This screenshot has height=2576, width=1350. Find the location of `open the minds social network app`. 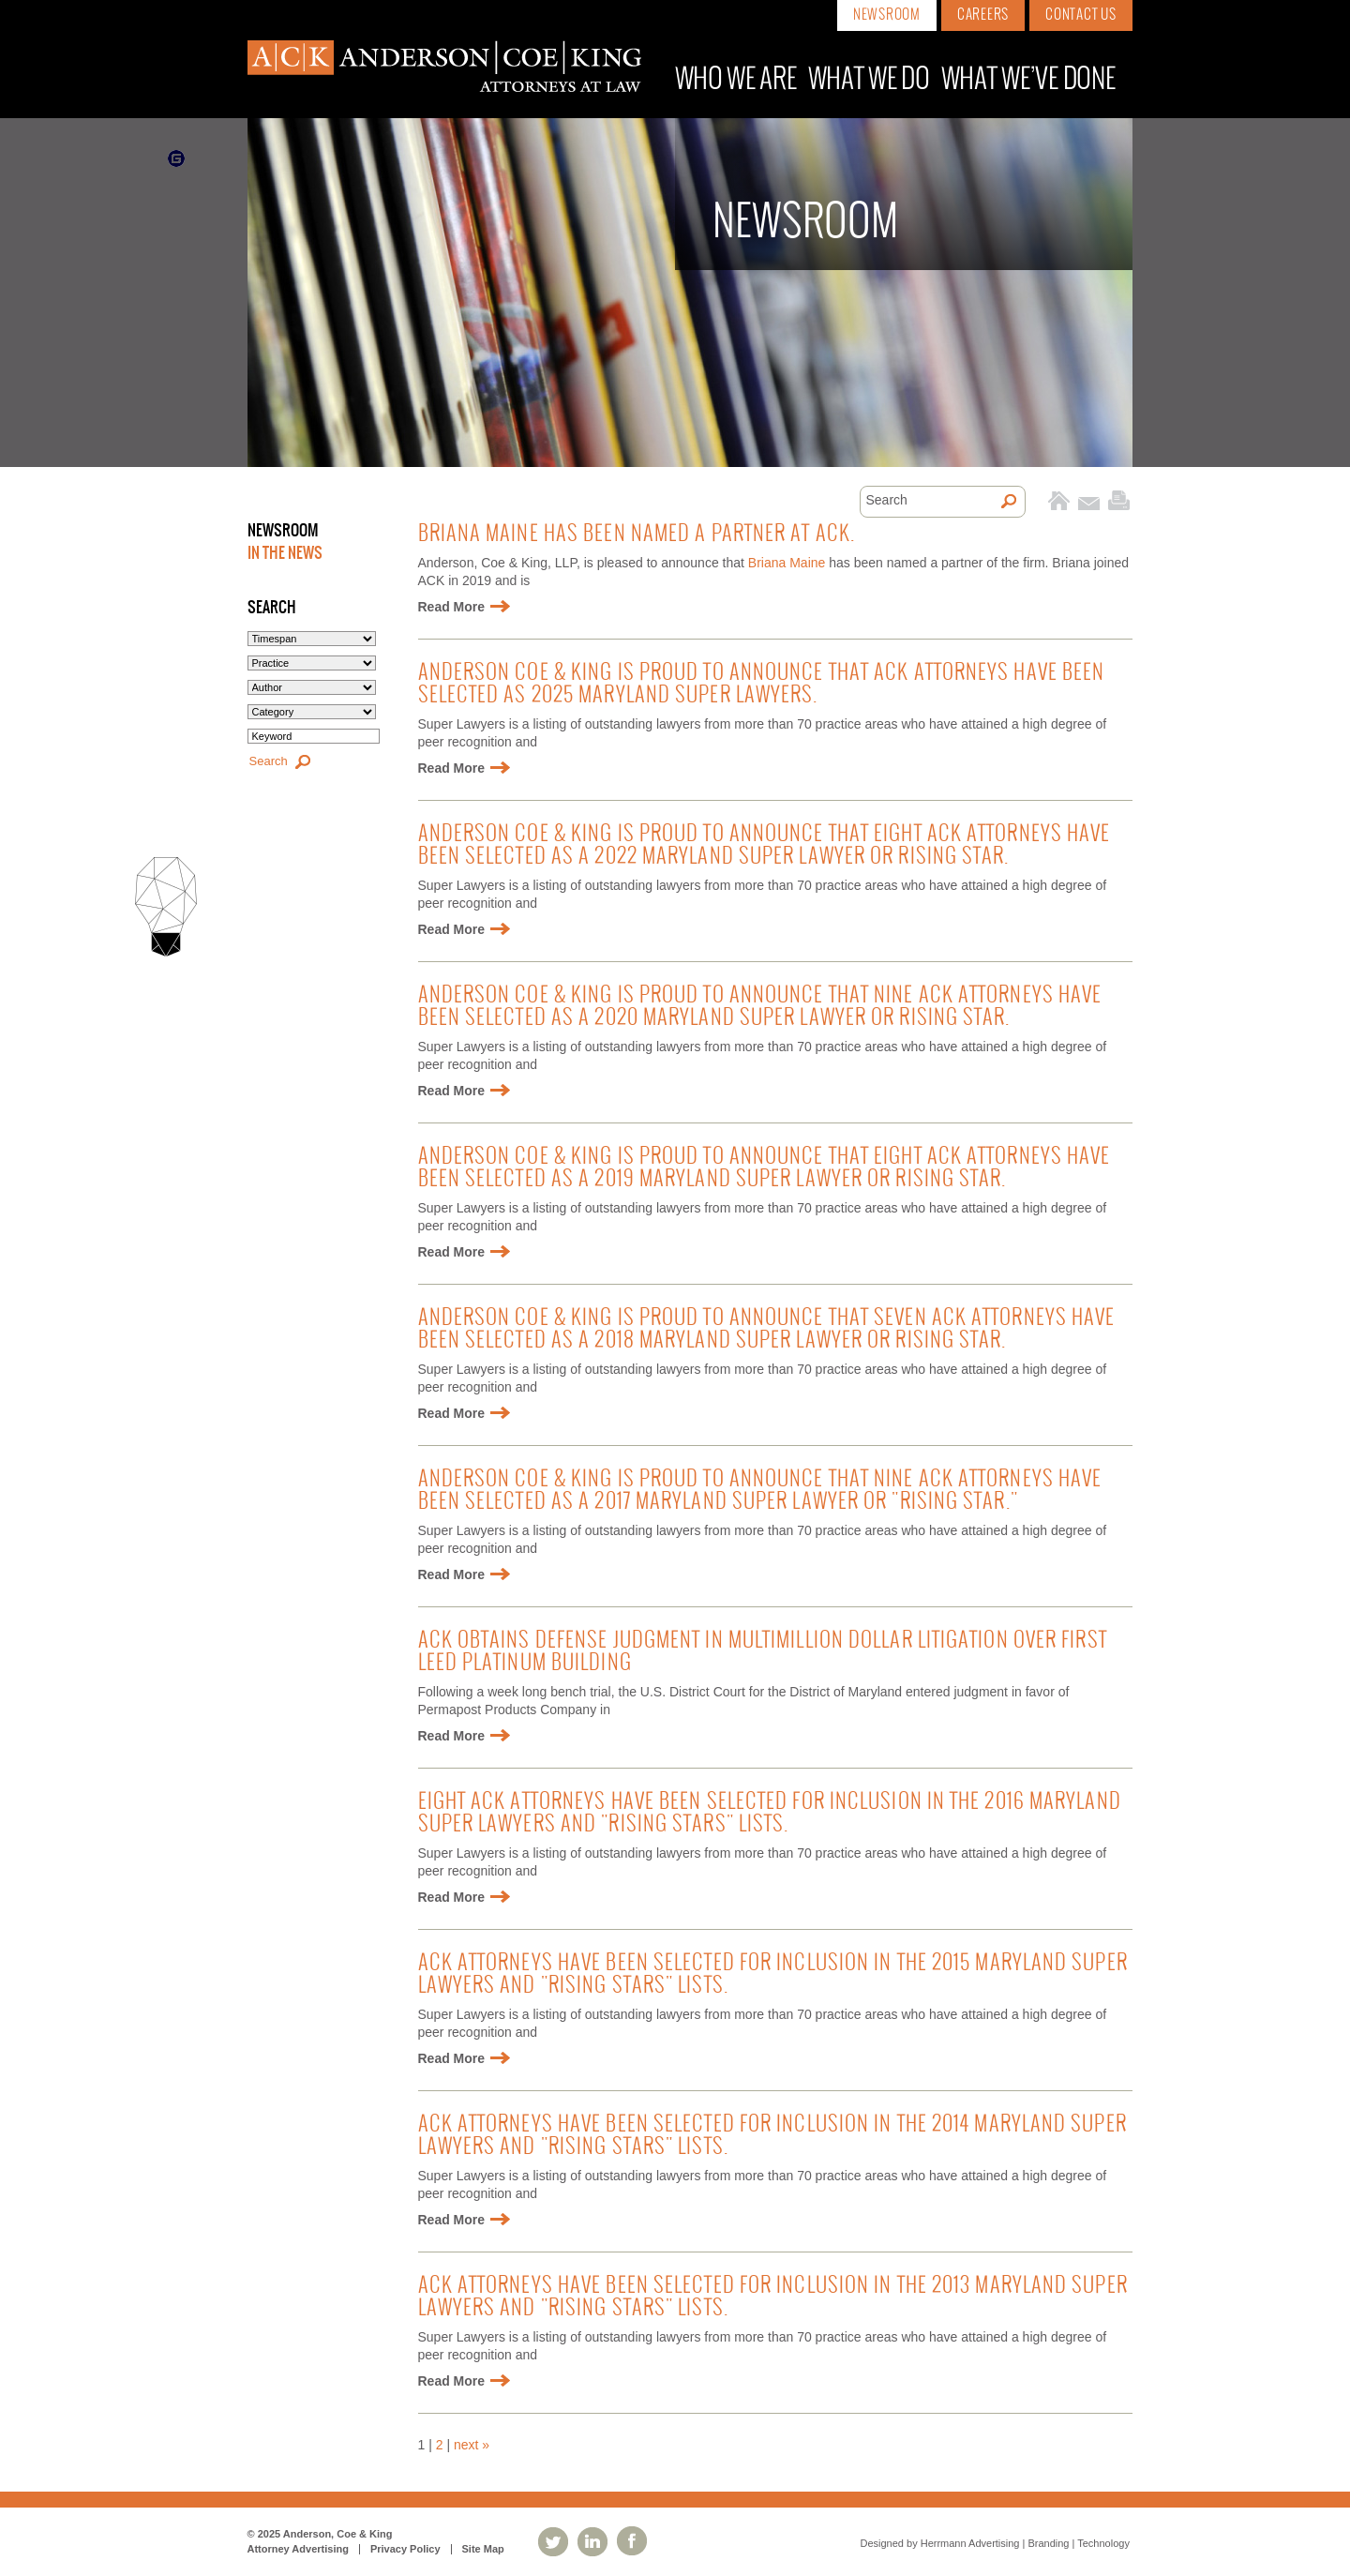

open the minds social network app is located at coordinates (166, 907).